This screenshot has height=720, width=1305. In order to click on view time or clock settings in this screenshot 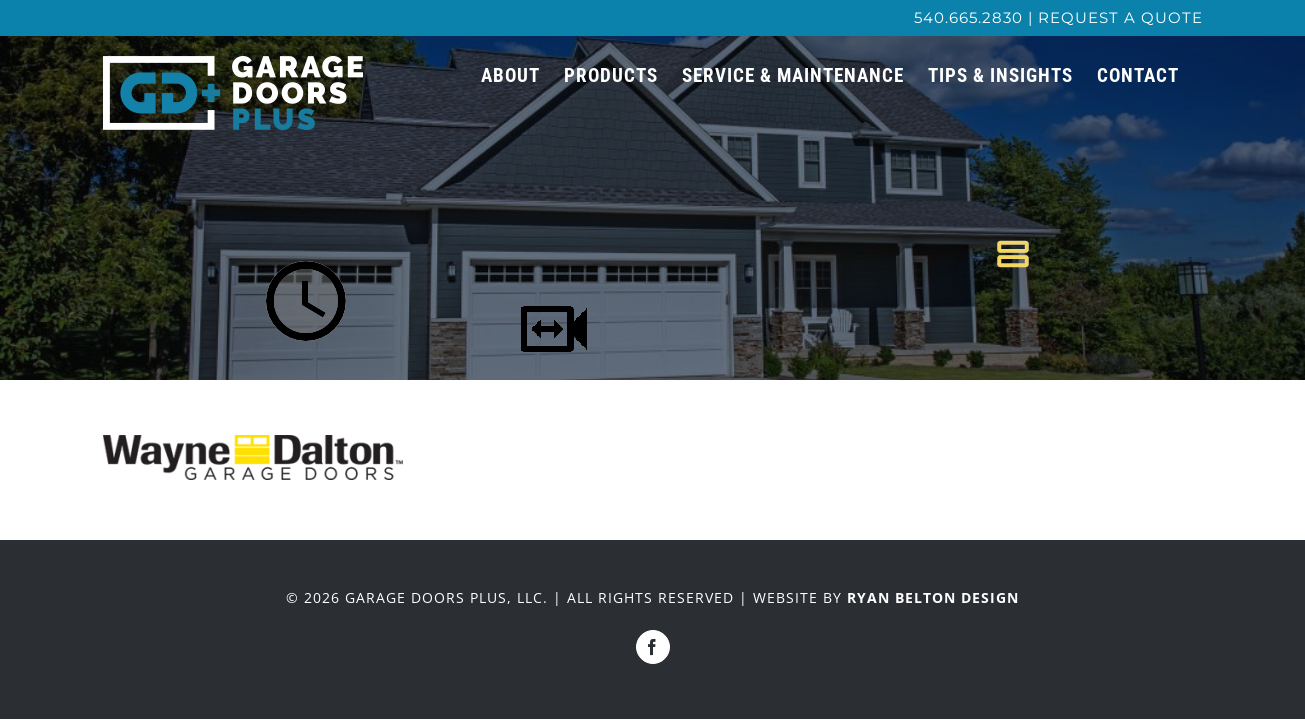, I will do `click(306, 301)`.